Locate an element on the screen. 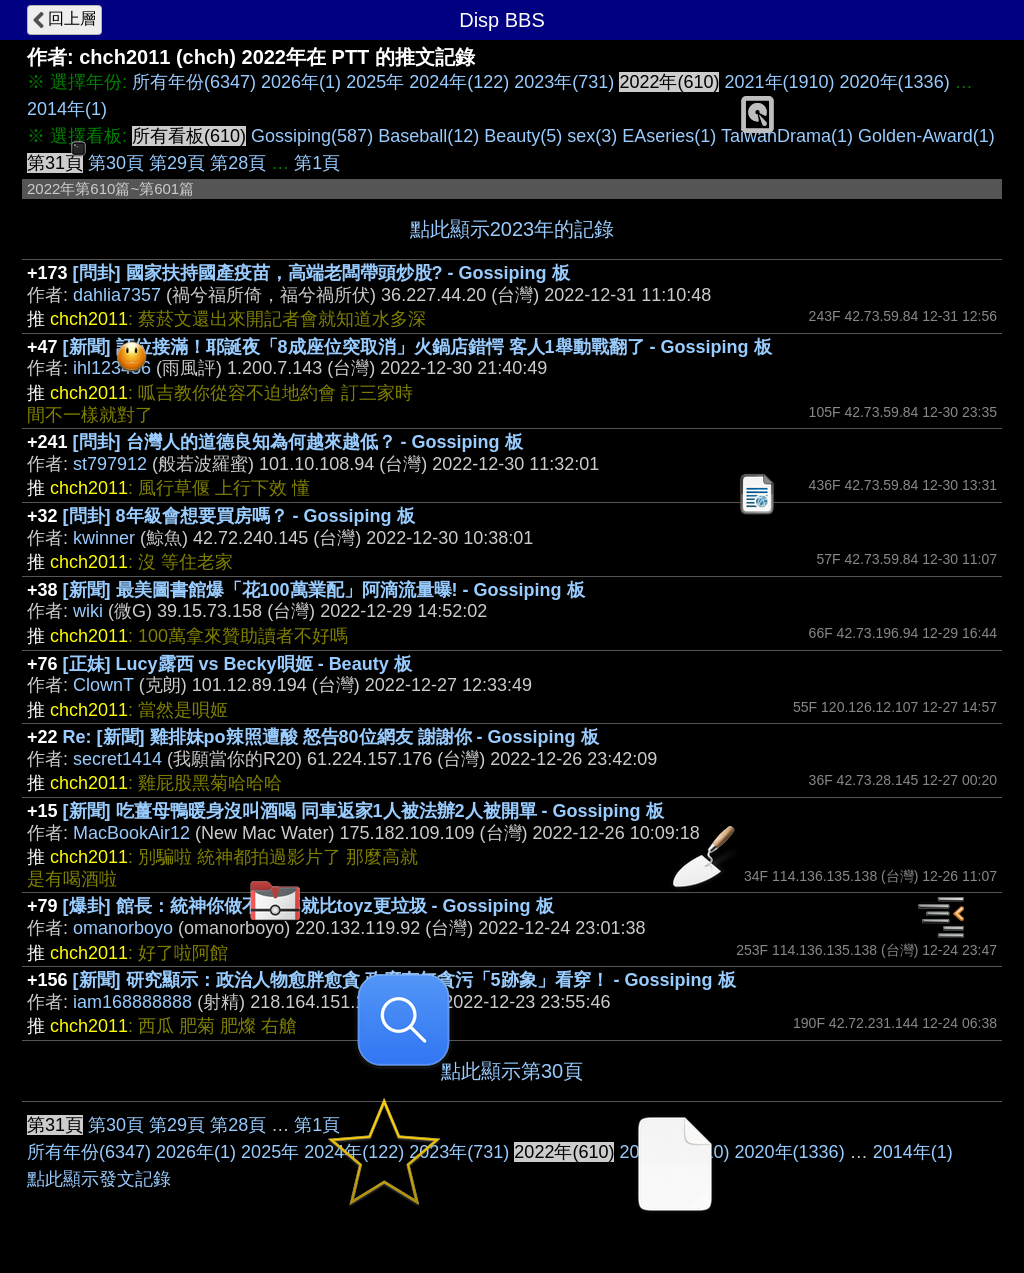  open terminal application is located at coordinates (78, 148).